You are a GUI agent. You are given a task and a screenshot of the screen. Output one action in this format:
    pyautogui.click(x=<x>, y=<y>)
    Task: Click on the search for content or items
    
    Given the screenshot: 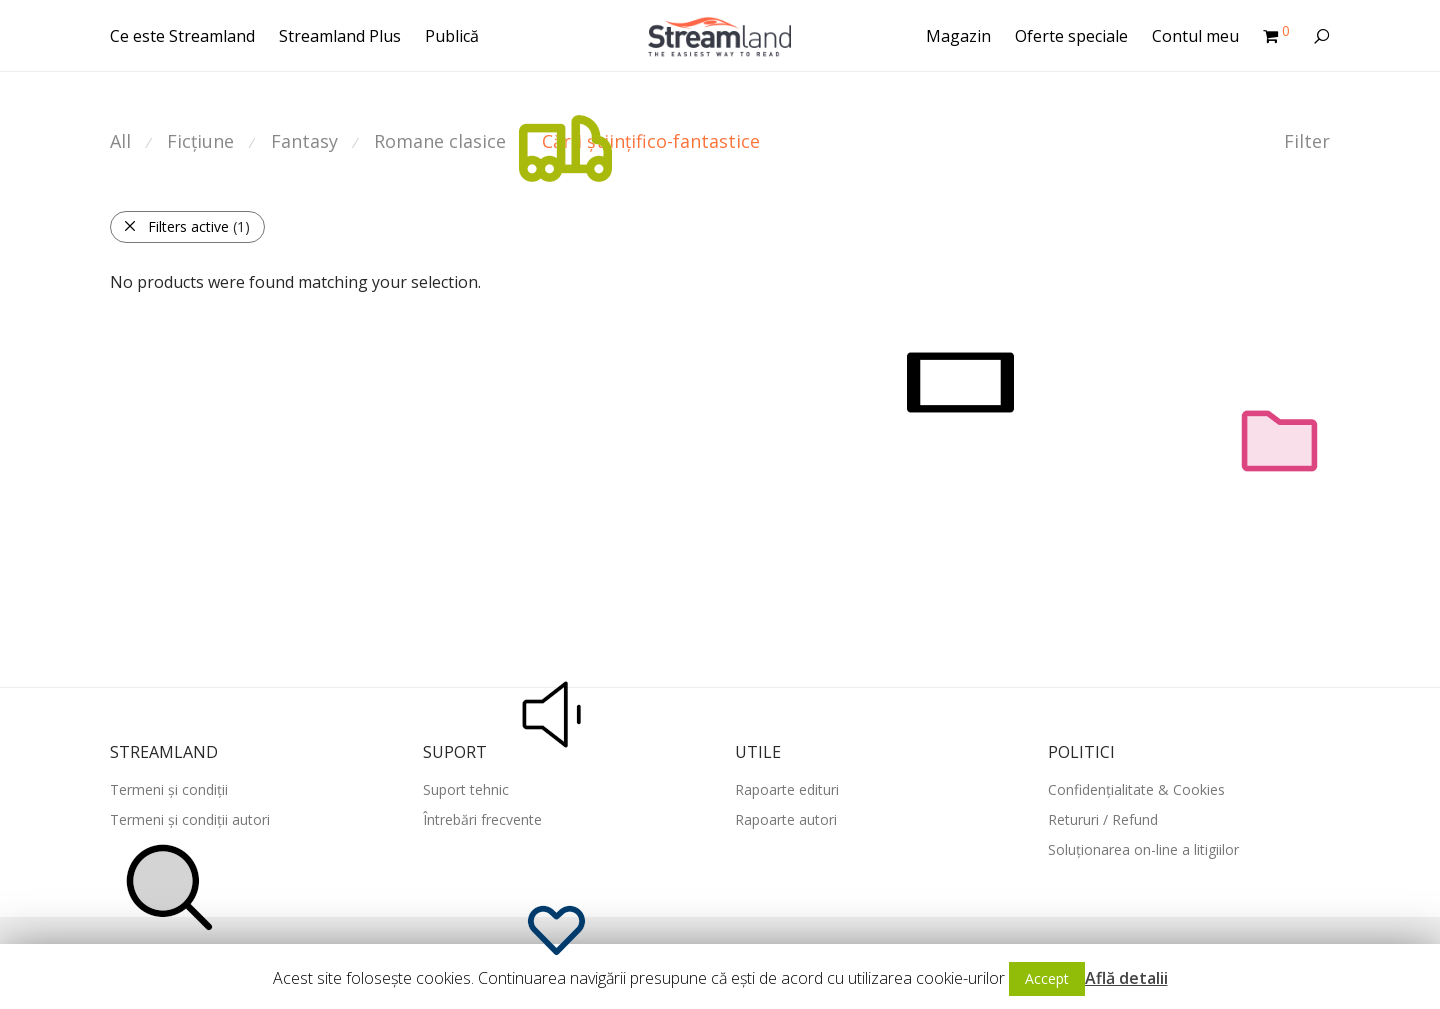 What is the action you would take?
    pyautogui.click(x=169, y=887)
    